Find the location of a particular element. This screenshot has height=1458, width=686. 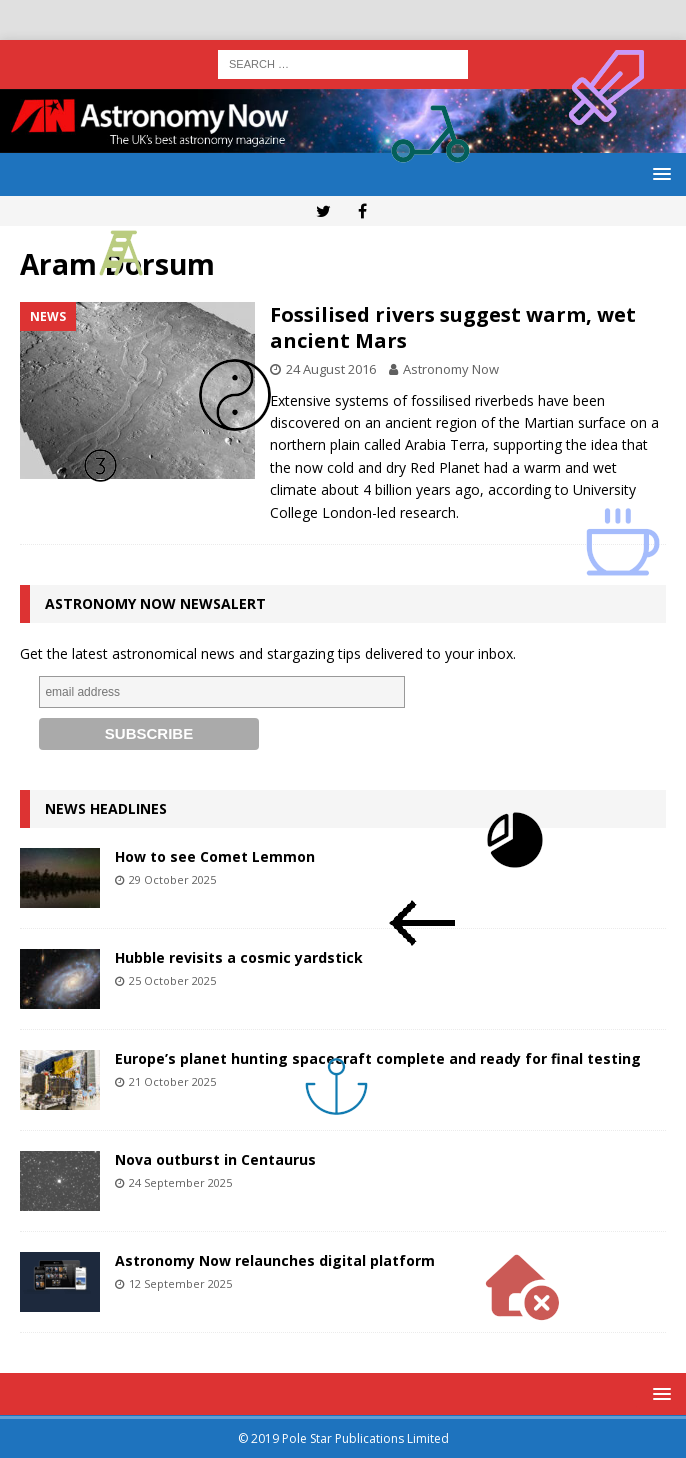

access tools or equipment section is located at coordinates (122, 253).